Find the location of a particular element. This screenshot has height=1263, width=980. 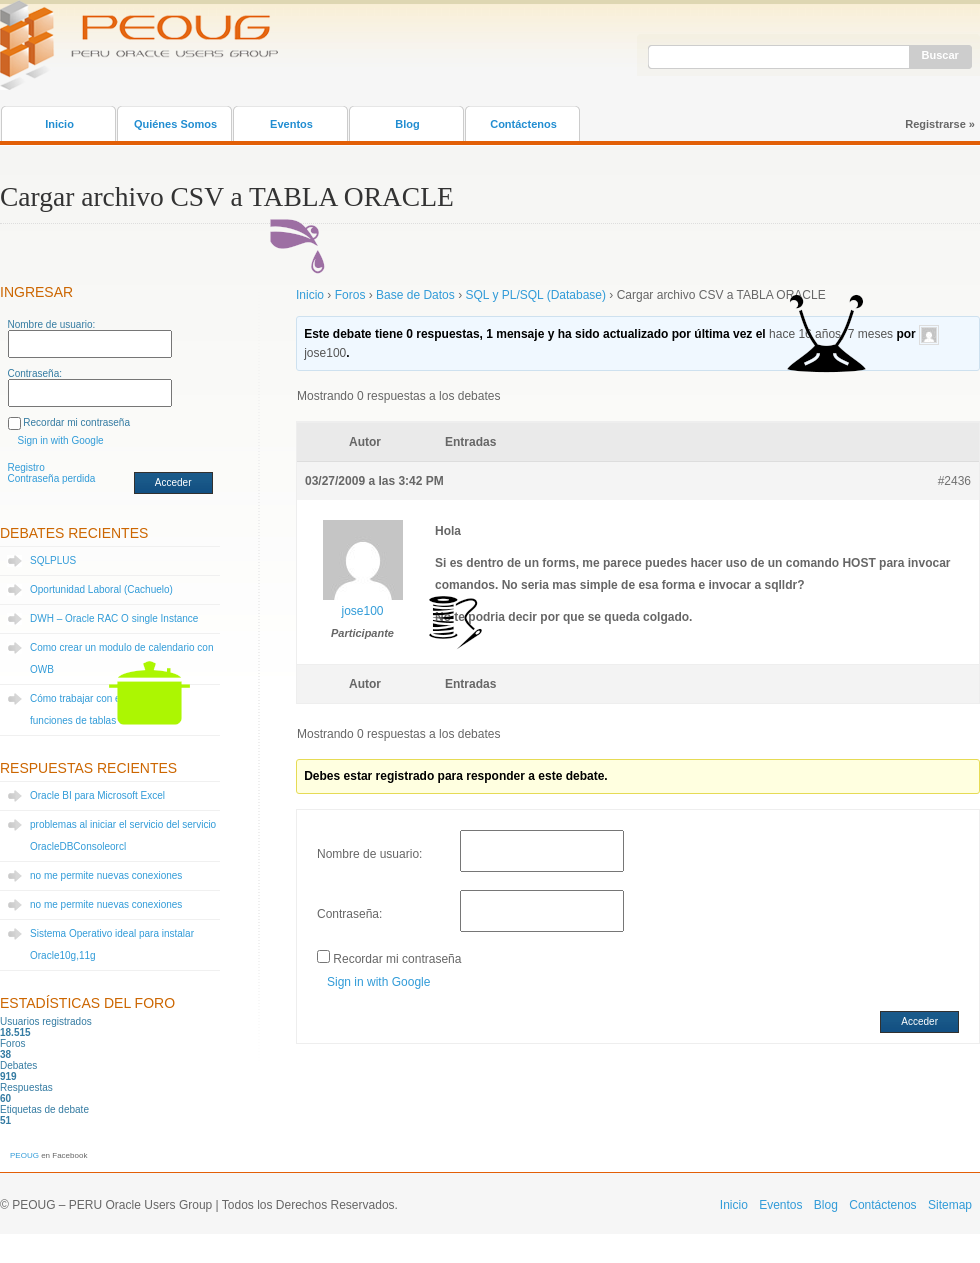

indicates slow loading or processing speed is located at coordinates (826, 331).